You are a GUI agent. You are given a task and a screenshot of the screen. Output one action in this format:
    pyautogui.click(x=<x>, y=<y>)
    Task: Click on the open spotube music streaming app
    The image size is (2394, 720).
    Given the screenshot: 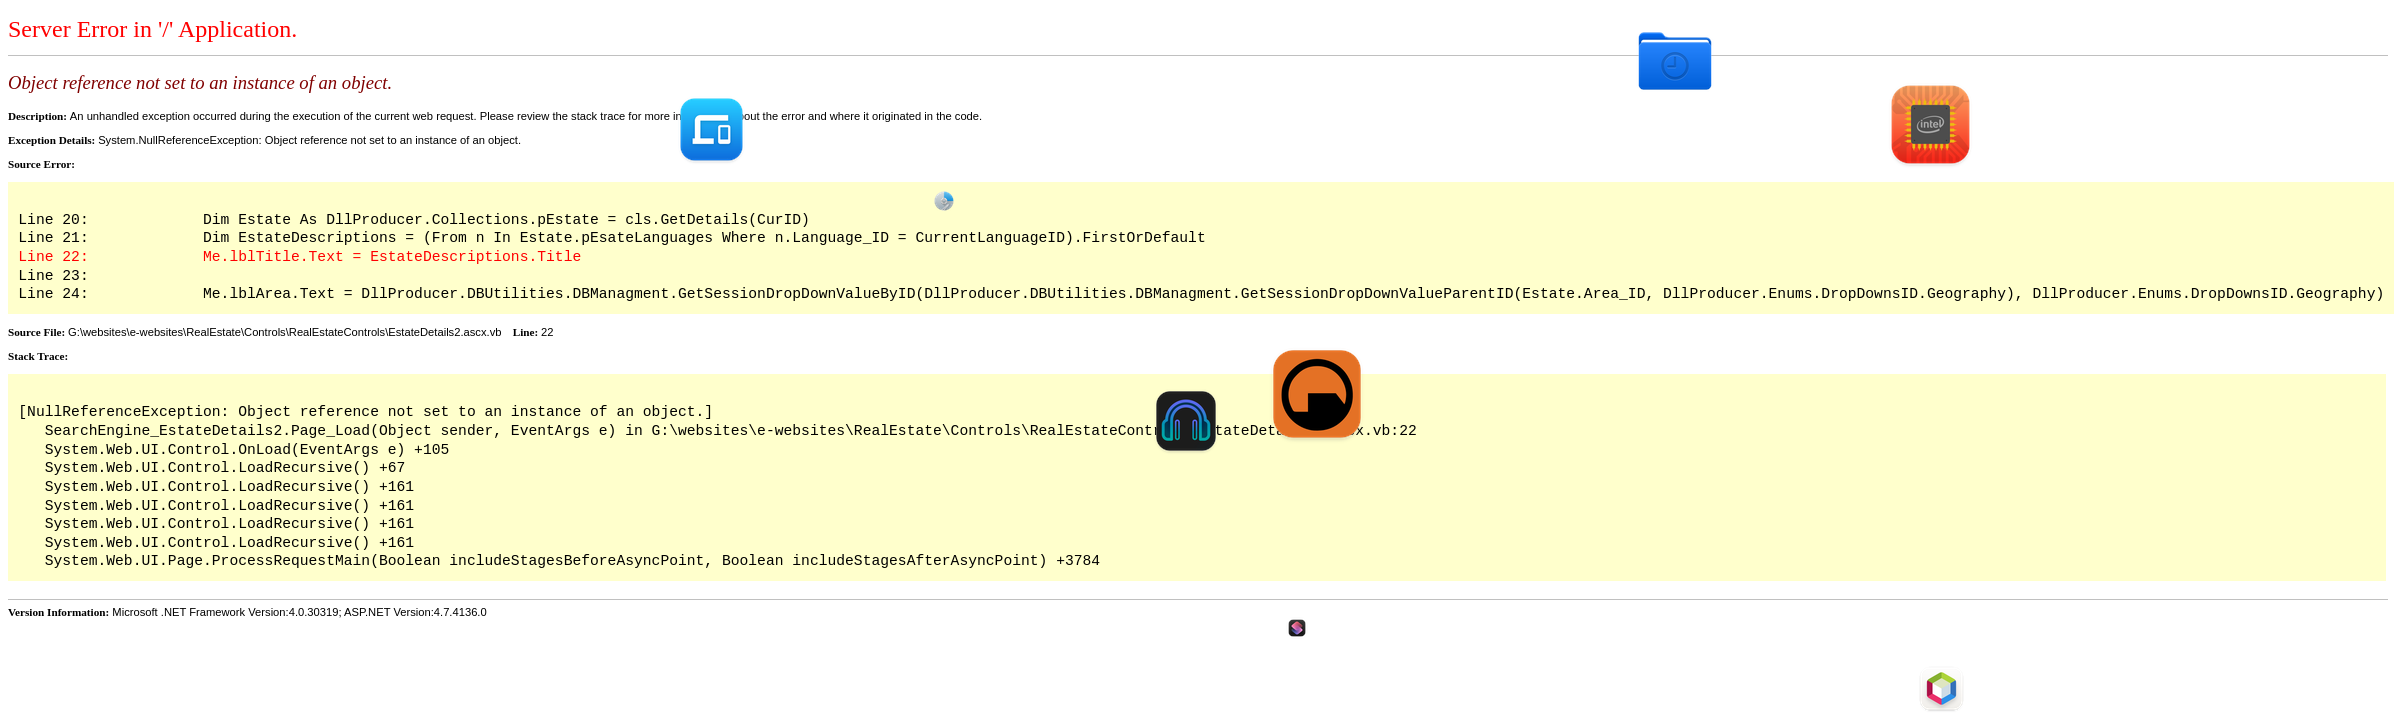 What is the action you would take?
    pyautogui.click(x=1186, y=421)
    